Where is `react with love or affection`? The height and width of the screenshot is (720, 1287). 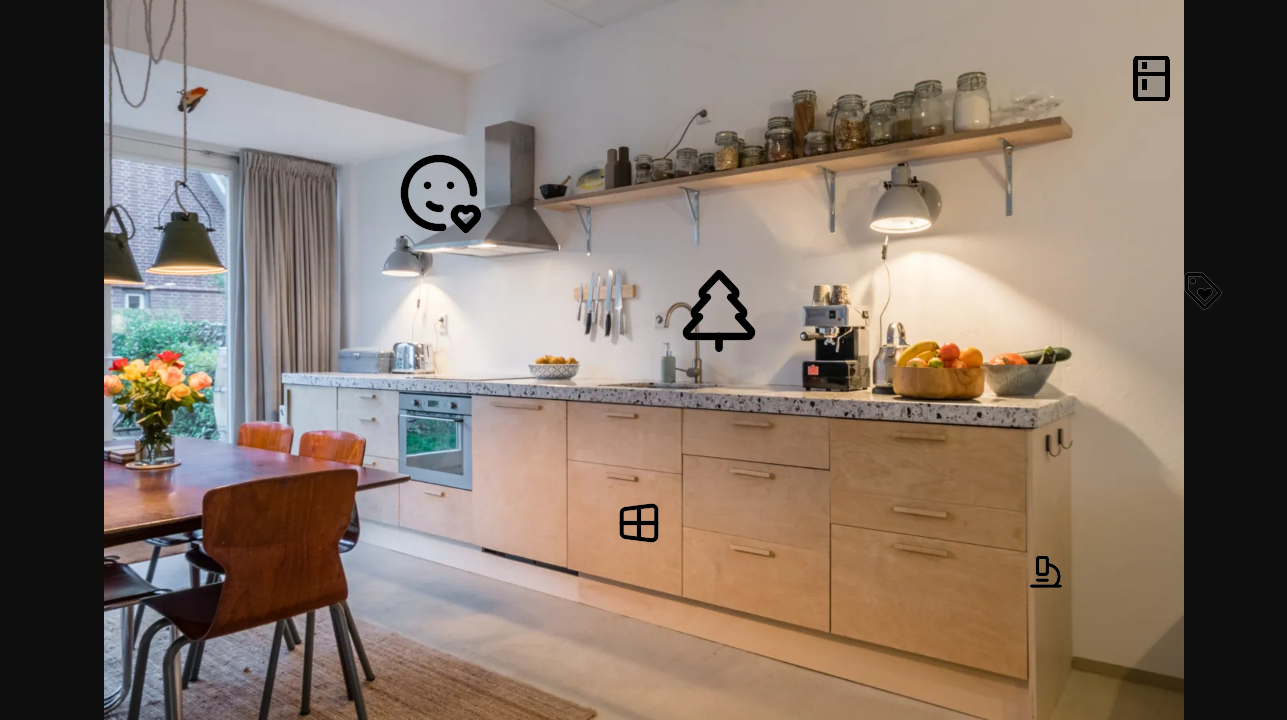 react with love or affection is located at coordinates (439, 193).